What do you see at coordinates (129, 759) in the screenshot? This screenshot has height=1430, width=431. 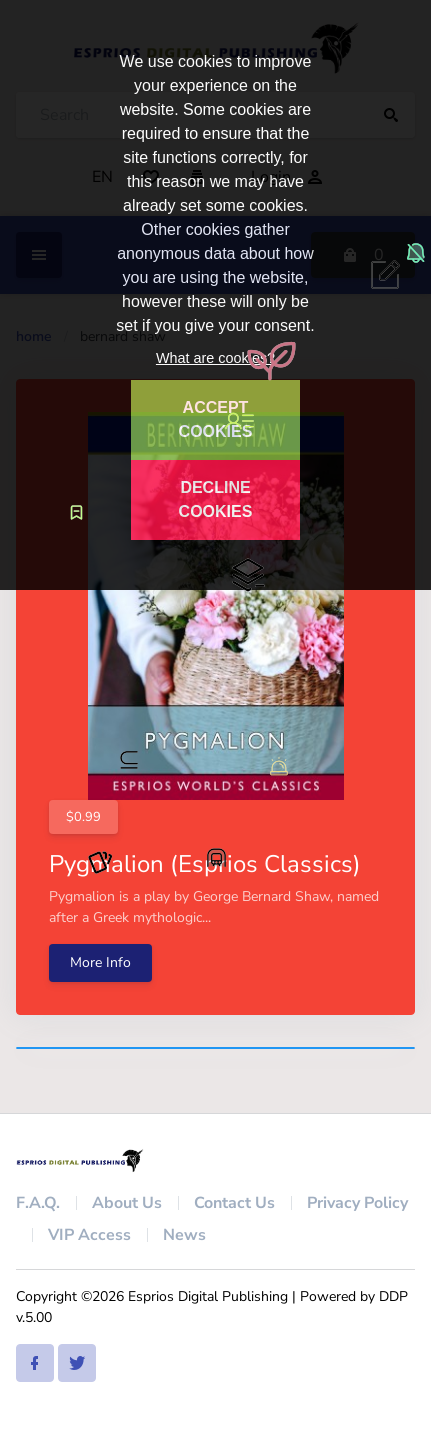 I see `indicates a subset relationship in mathematical notation` at bounding box center [129, 759].